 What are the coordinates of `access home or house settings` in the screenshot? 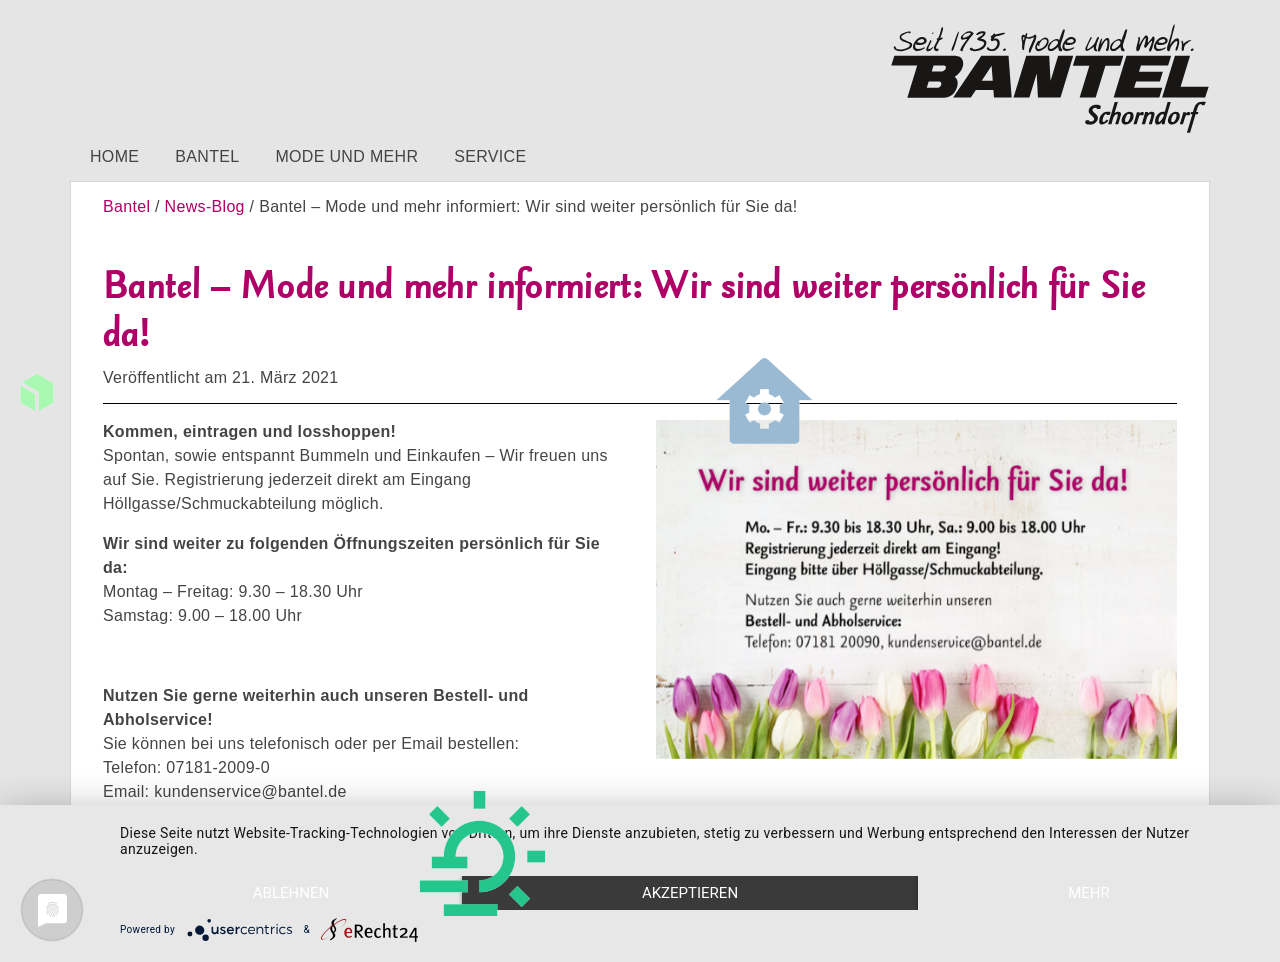 It's located at (764, 404).